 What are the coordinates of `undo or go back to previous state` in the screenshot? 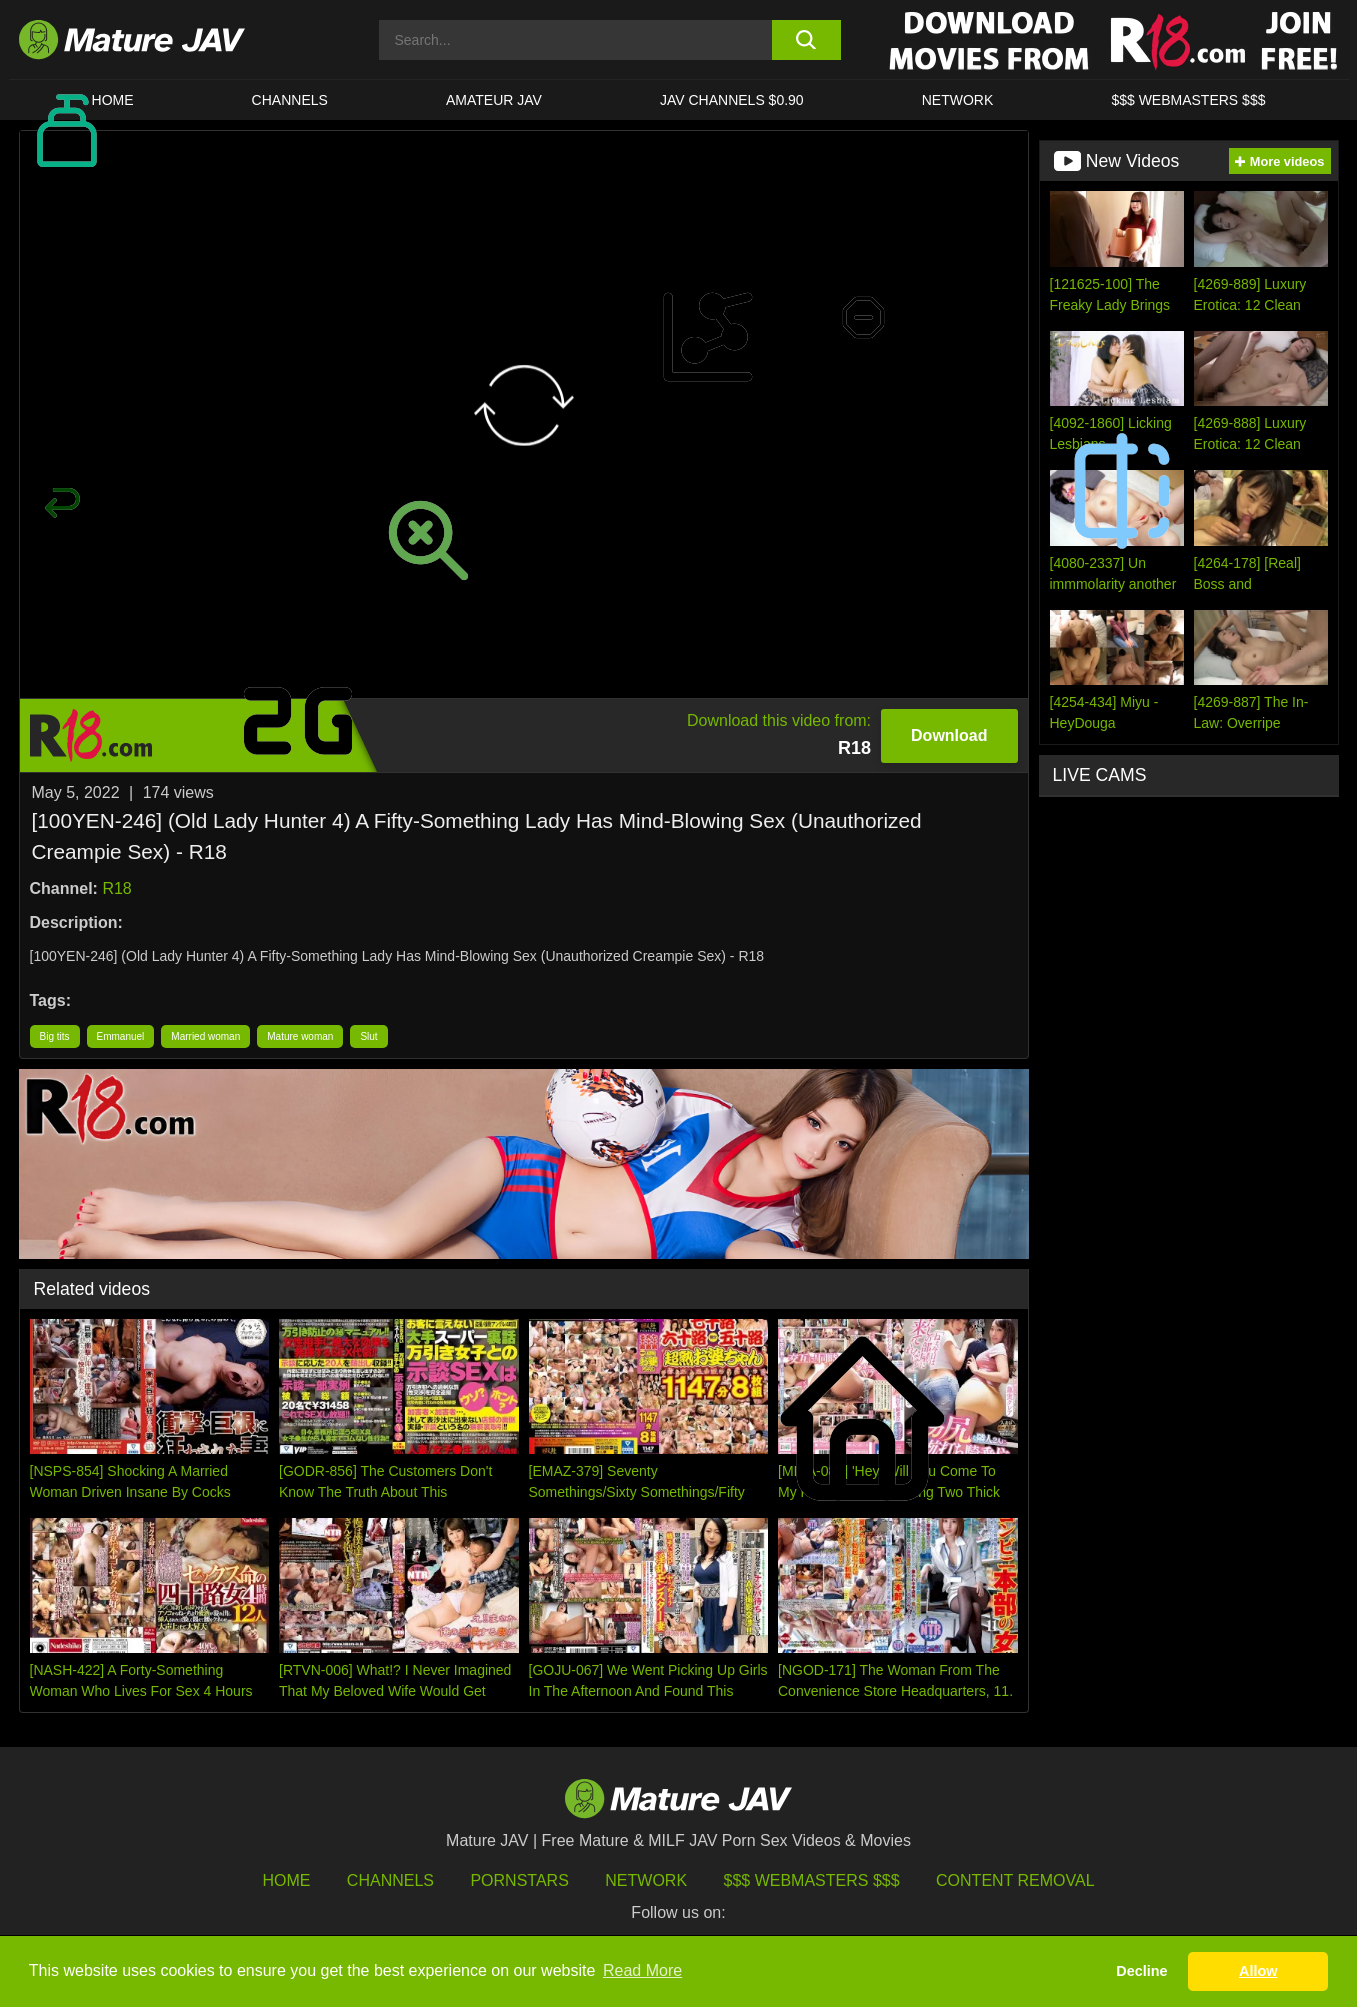 It's located at (62, 501).